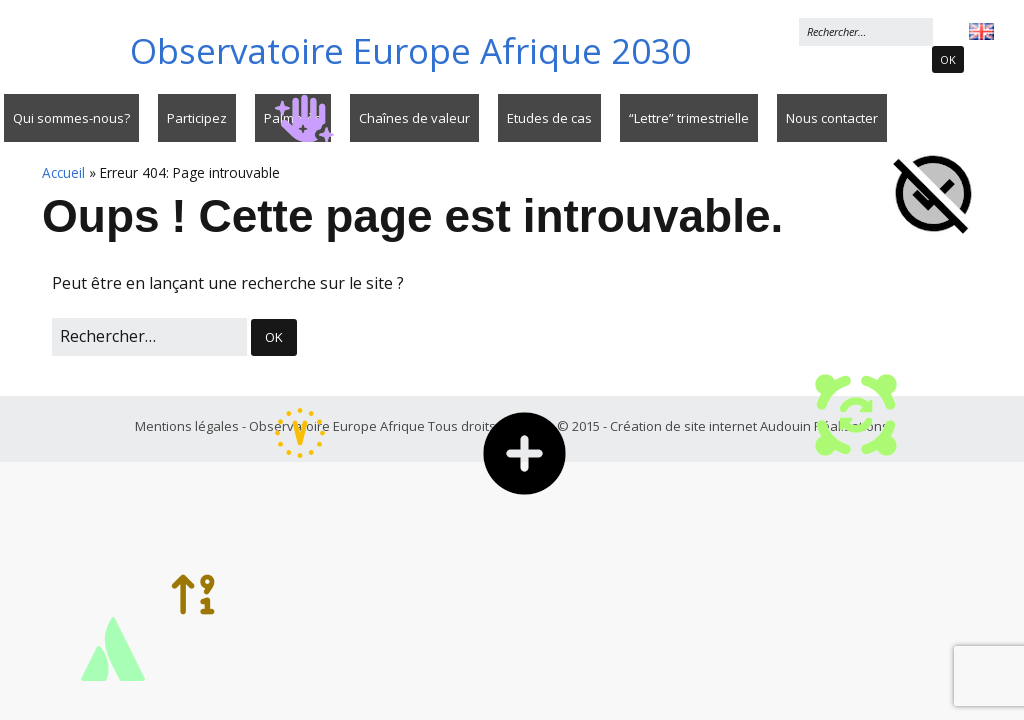 This screenshot has height=720, width=1024. Describe the element at coordinates (300, 433) in the screenshot. I see `indicates a verified or validation status in progress` at that location.